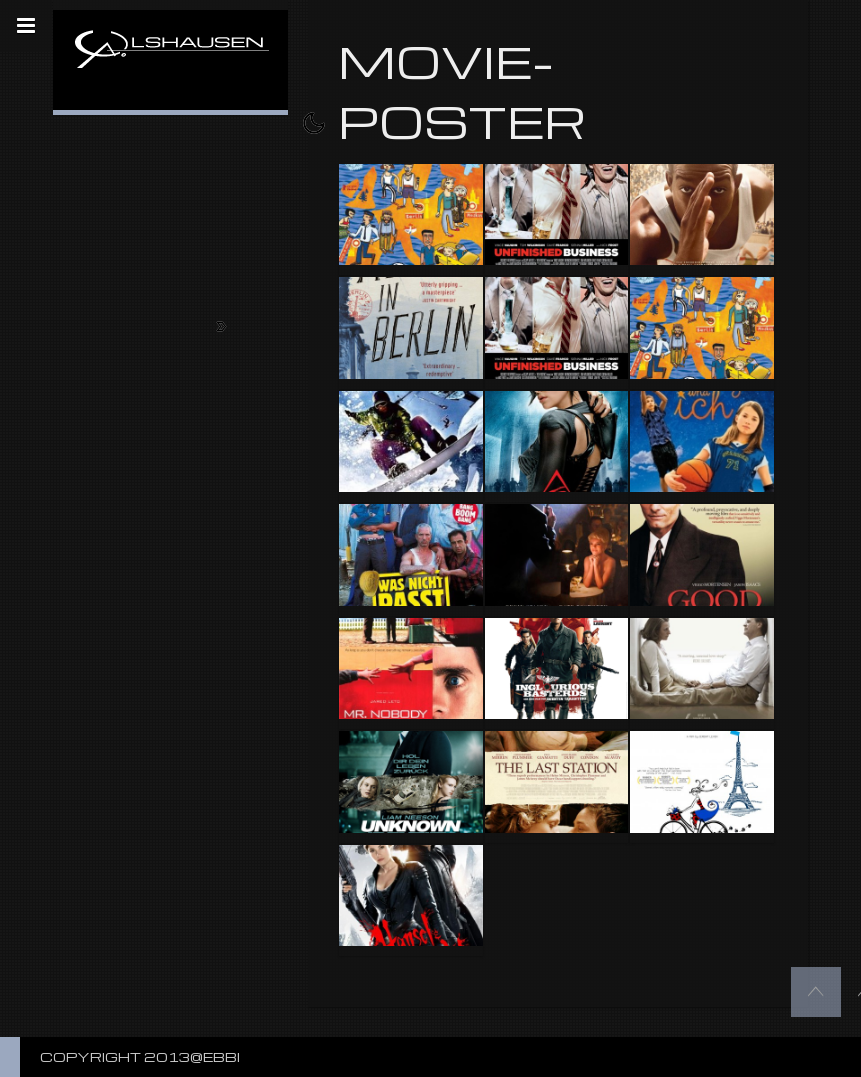 The height and width of the screenshot is (1077, 861). Describe the element at coordinates (221, 326) in the screenshot. I see `navigate to the next item or step` at that location.